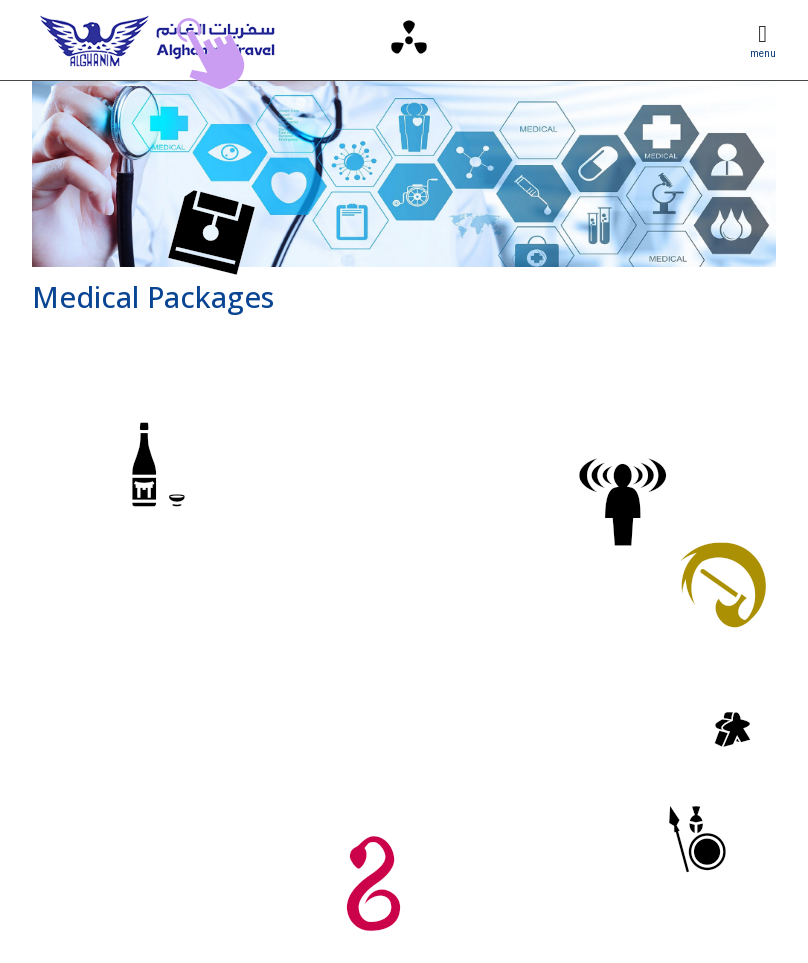 The width and height of the screenshot is (808, 963). What do you see at coordinates (210, 53) in the screenshot?
I see `tap or click to interact` at bounding box center [210, 53].